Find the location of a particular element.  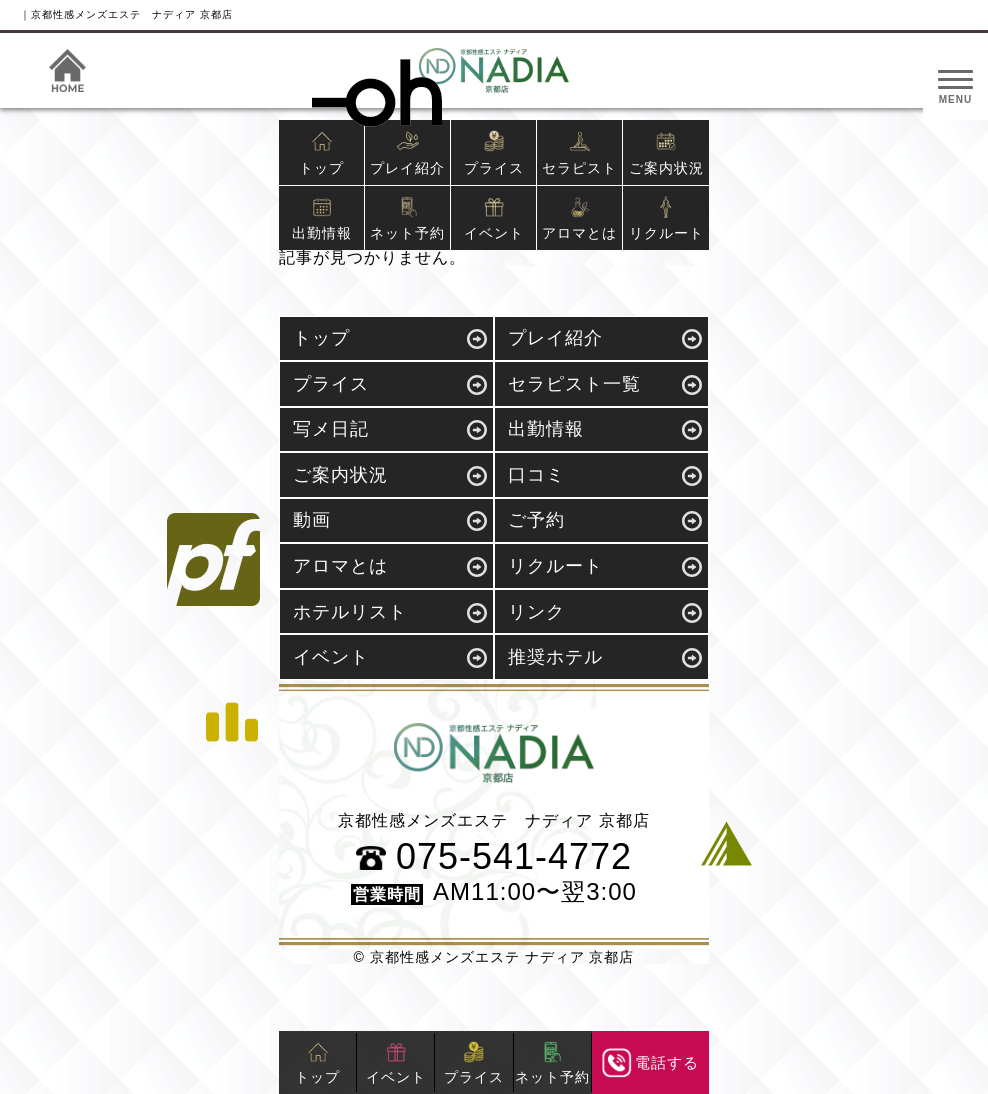

oh dear website monitoring service logo is located at coordinates (377, 93).